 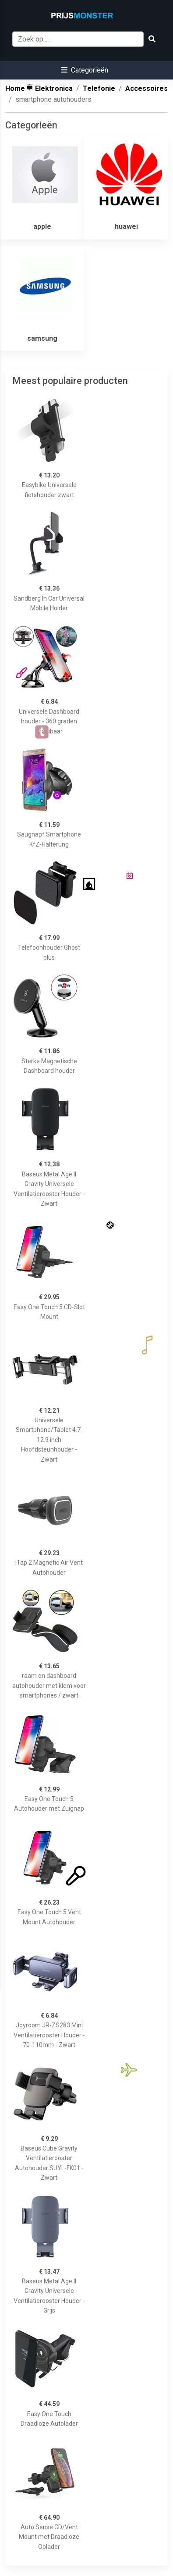 What do you see at coordinates (57, 795) in the screenshot?
I see `refresh or reload content` at bounding box center [57, 795].